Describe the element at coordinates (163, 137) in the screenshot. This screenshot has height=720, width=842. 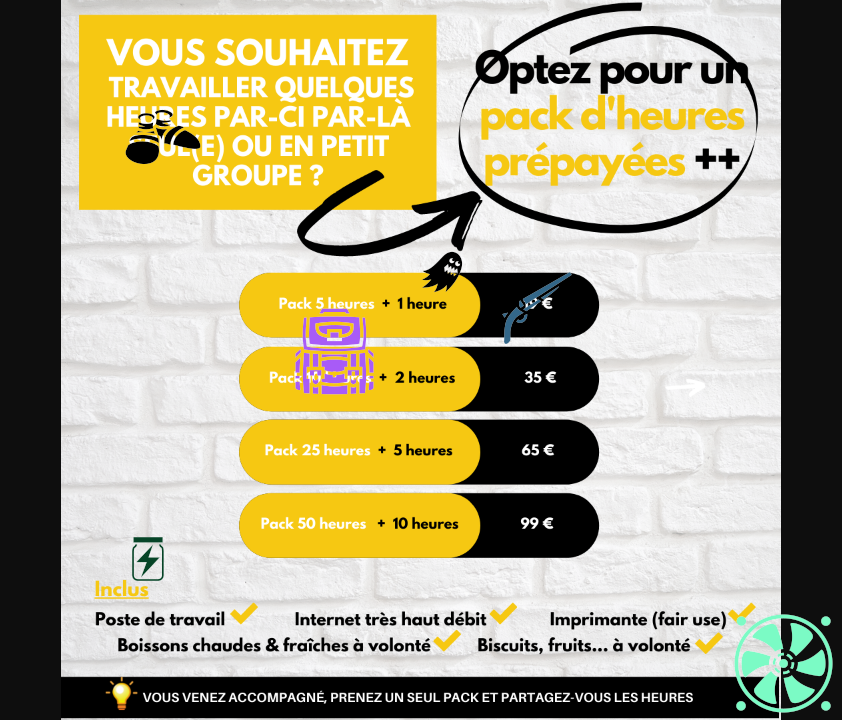
I see `sonic the hedgehog character or game reference` at that location.